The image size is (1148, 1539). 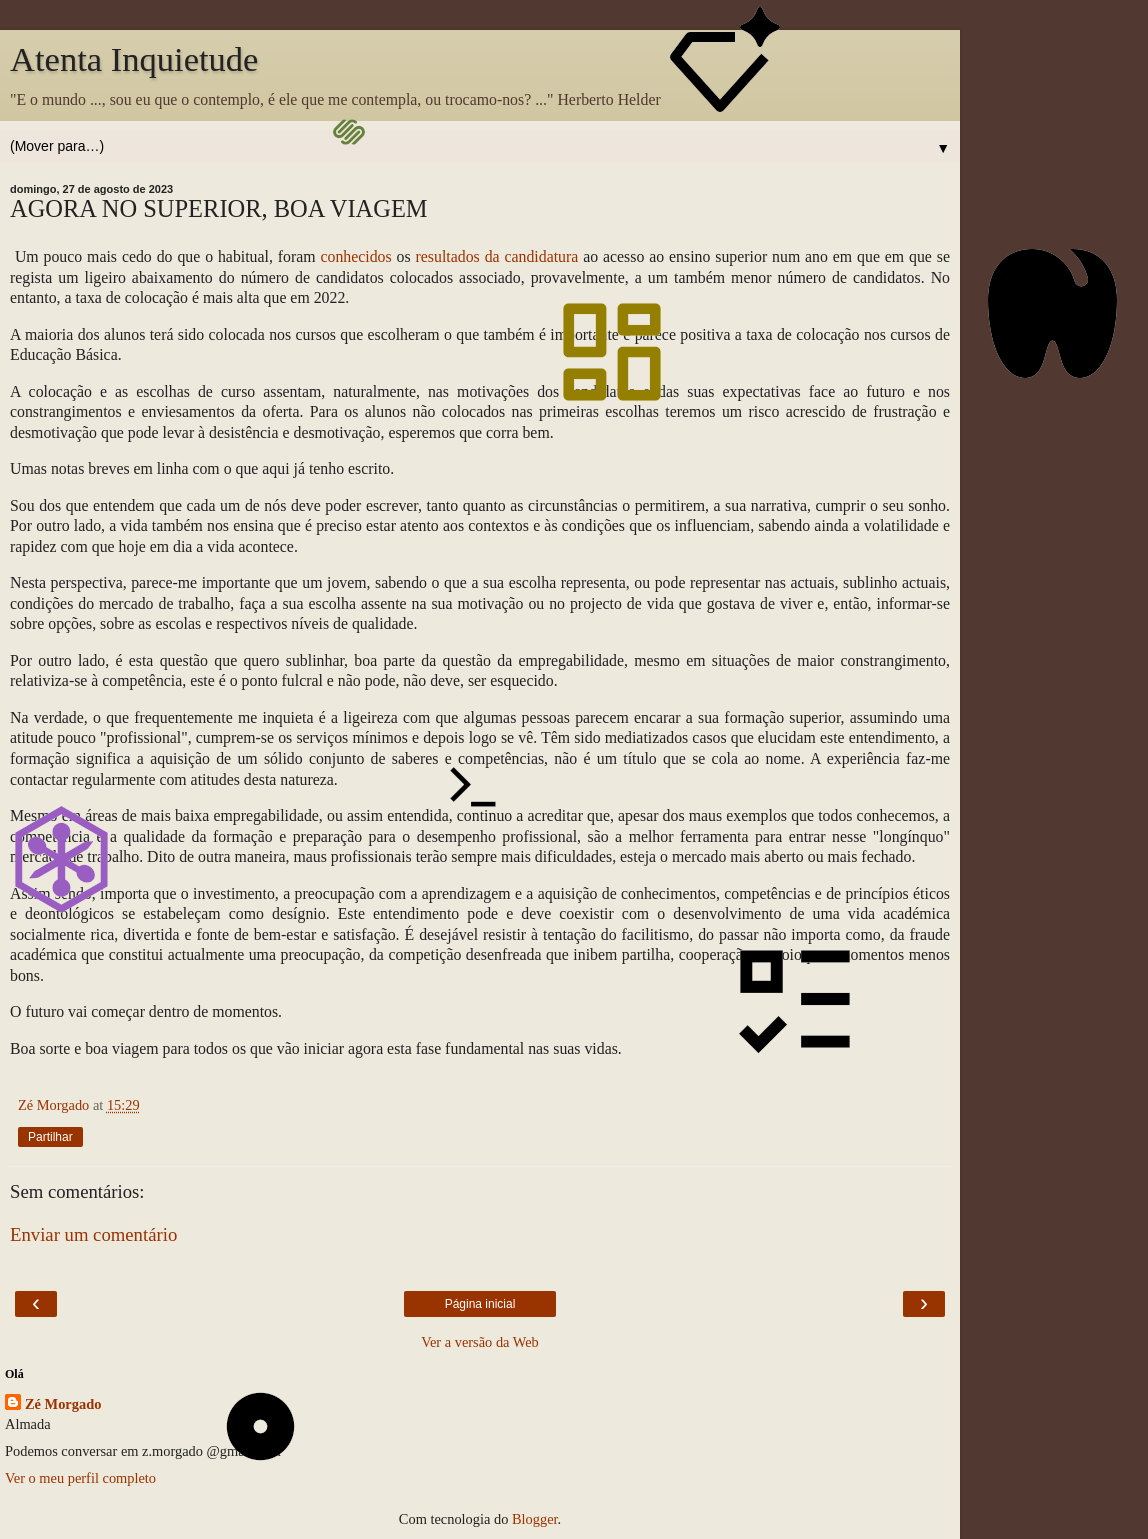 What do you see at coordinates (1052, 313) in the screenshot?
I see `access dental or oral health features` at bounding box center [1052, 313].